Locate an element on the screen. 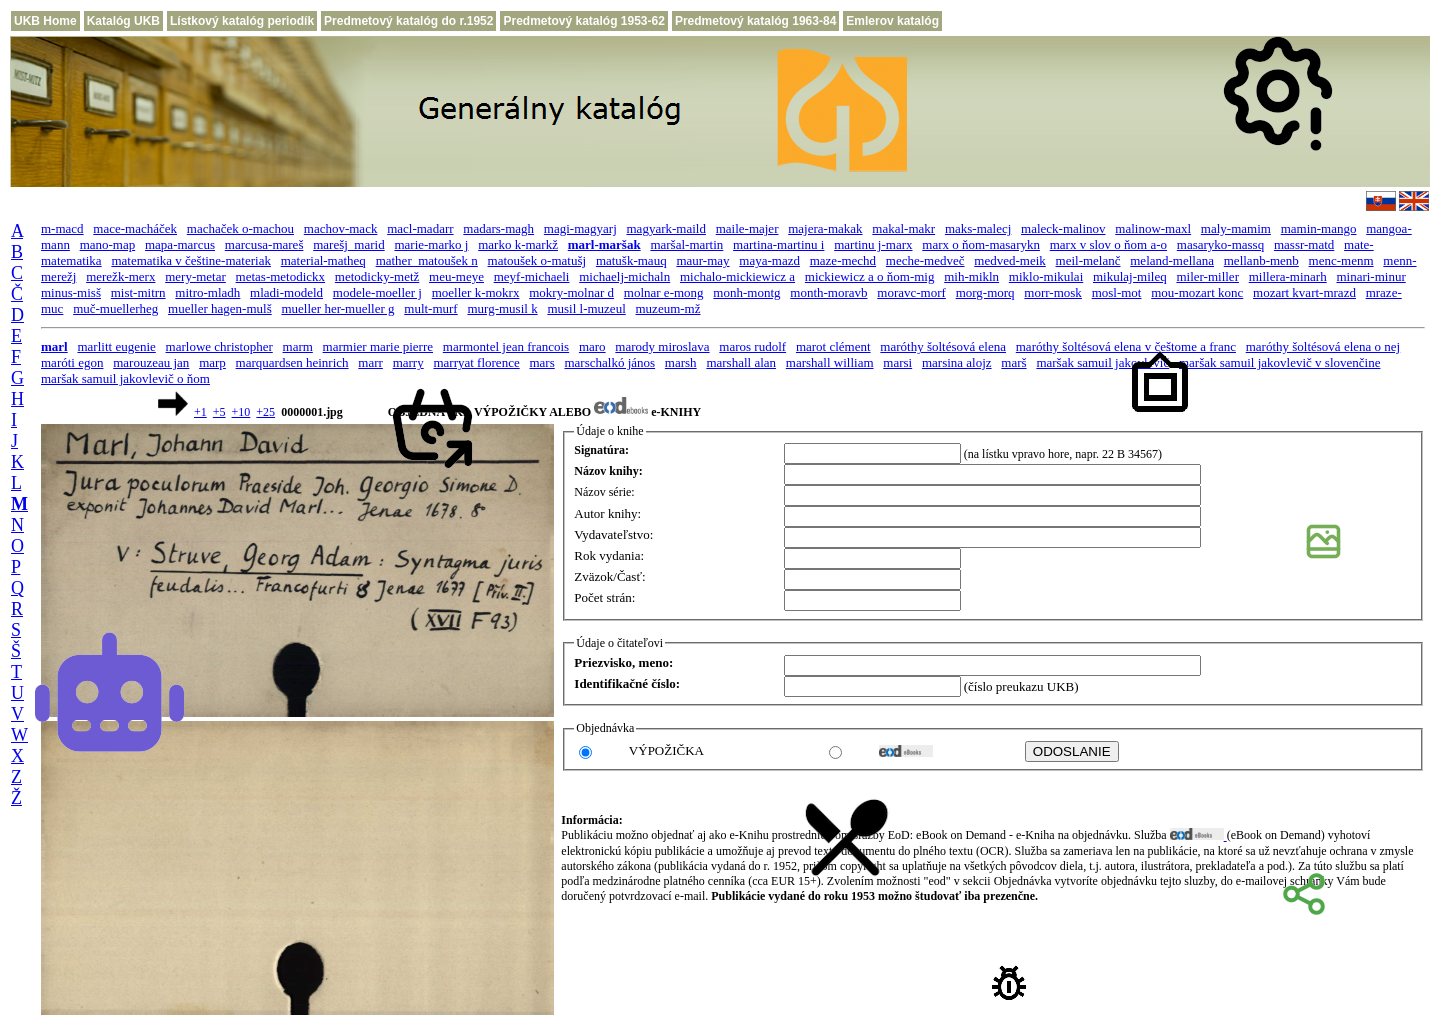  share content with others is located at coordinates (1304, 894).